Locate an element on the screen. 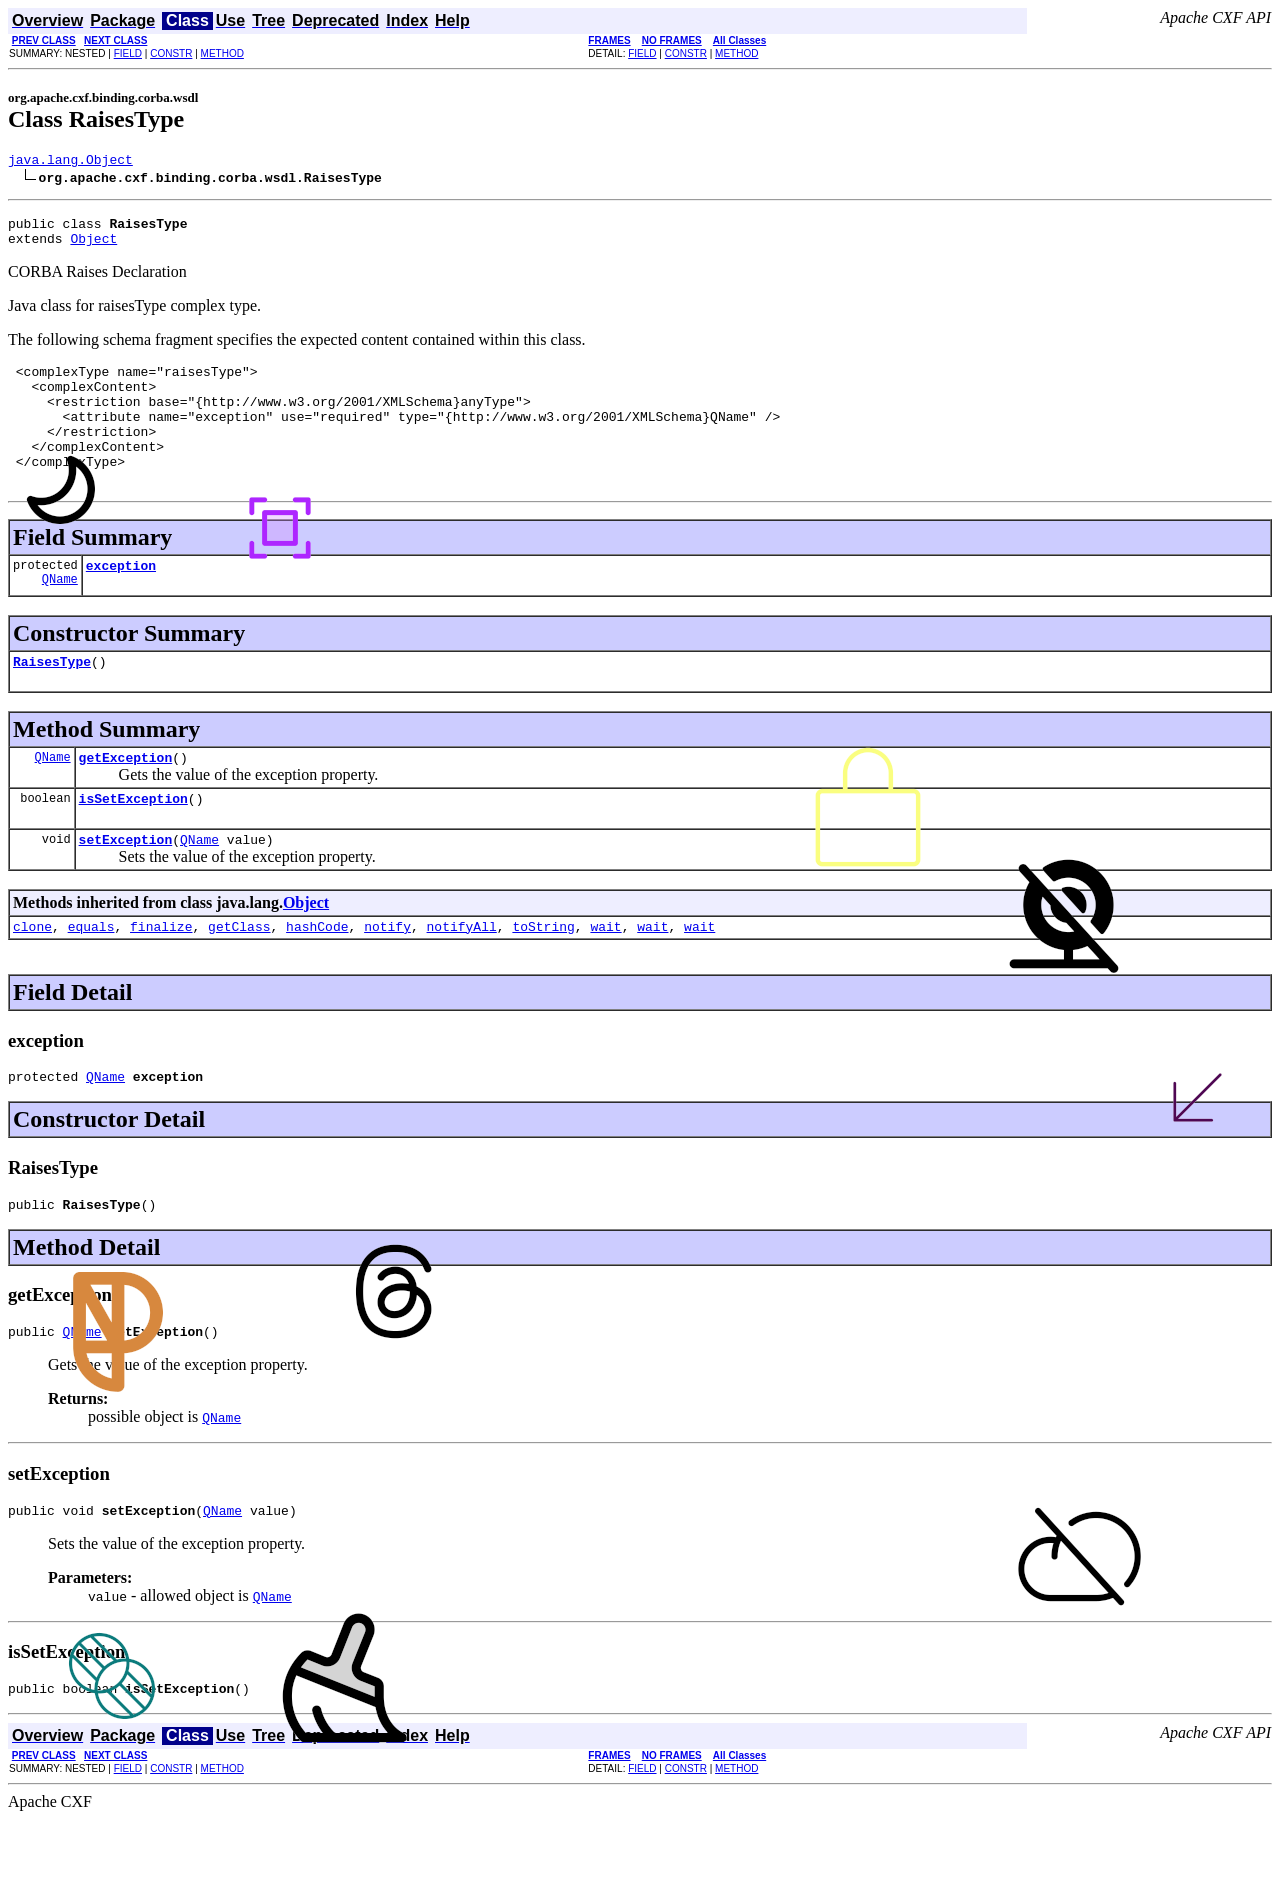 The width and height of the screenshot is (1280, 1885). lock or secure this item is located at coordinates (868, 814).